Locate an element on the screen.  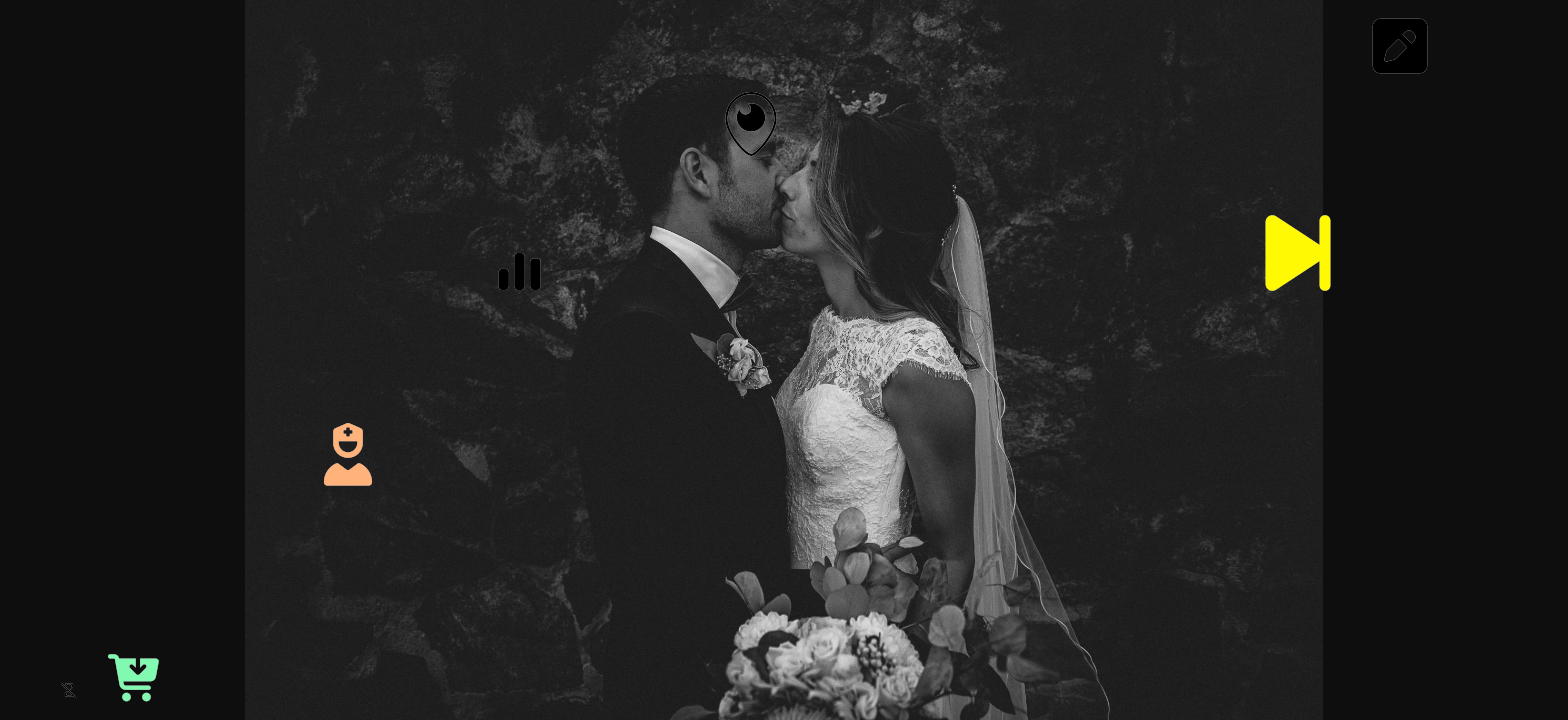
edit or modify content is located at coordinates (1400, 46).